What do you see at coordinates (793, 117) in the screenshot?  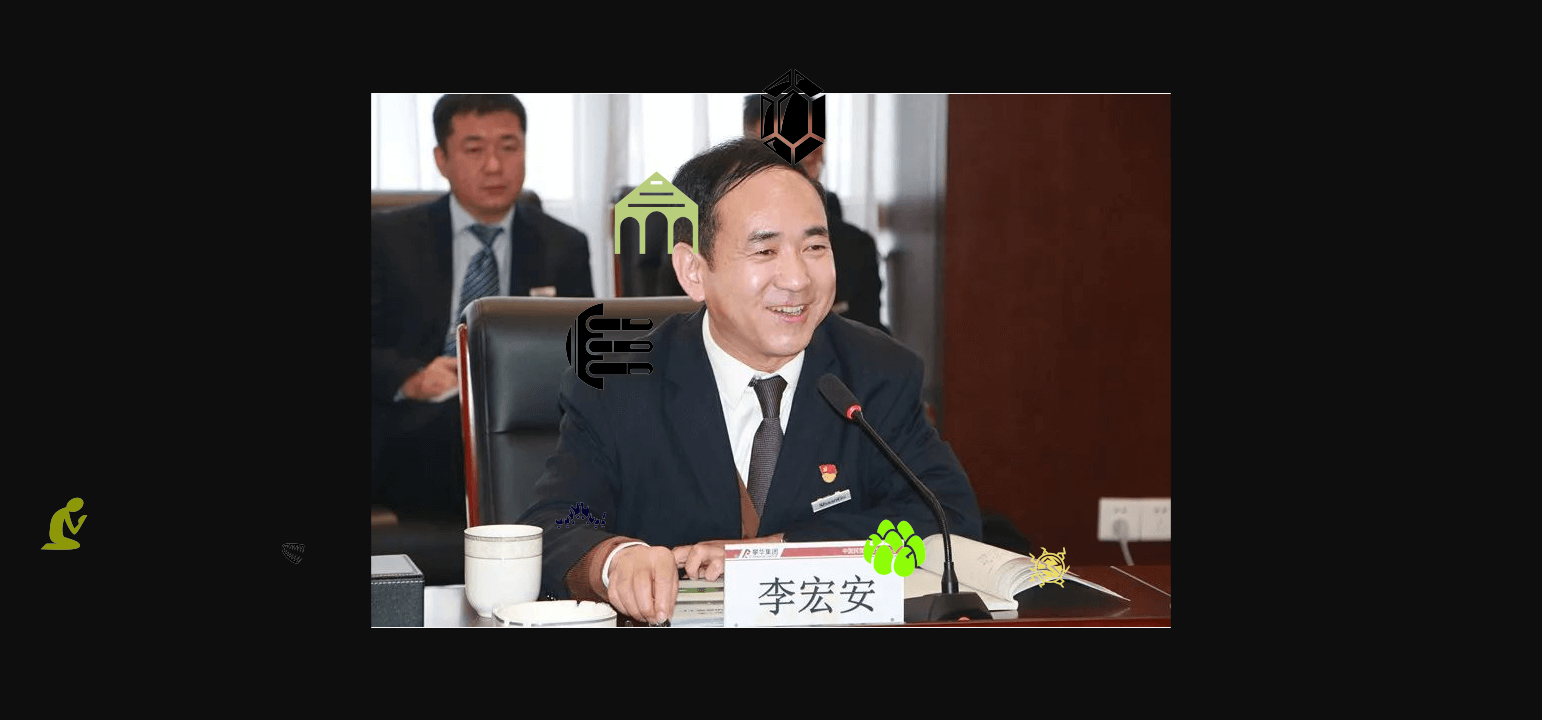 I see `collect or spend in-game currency` at bounding box center [793, 117].